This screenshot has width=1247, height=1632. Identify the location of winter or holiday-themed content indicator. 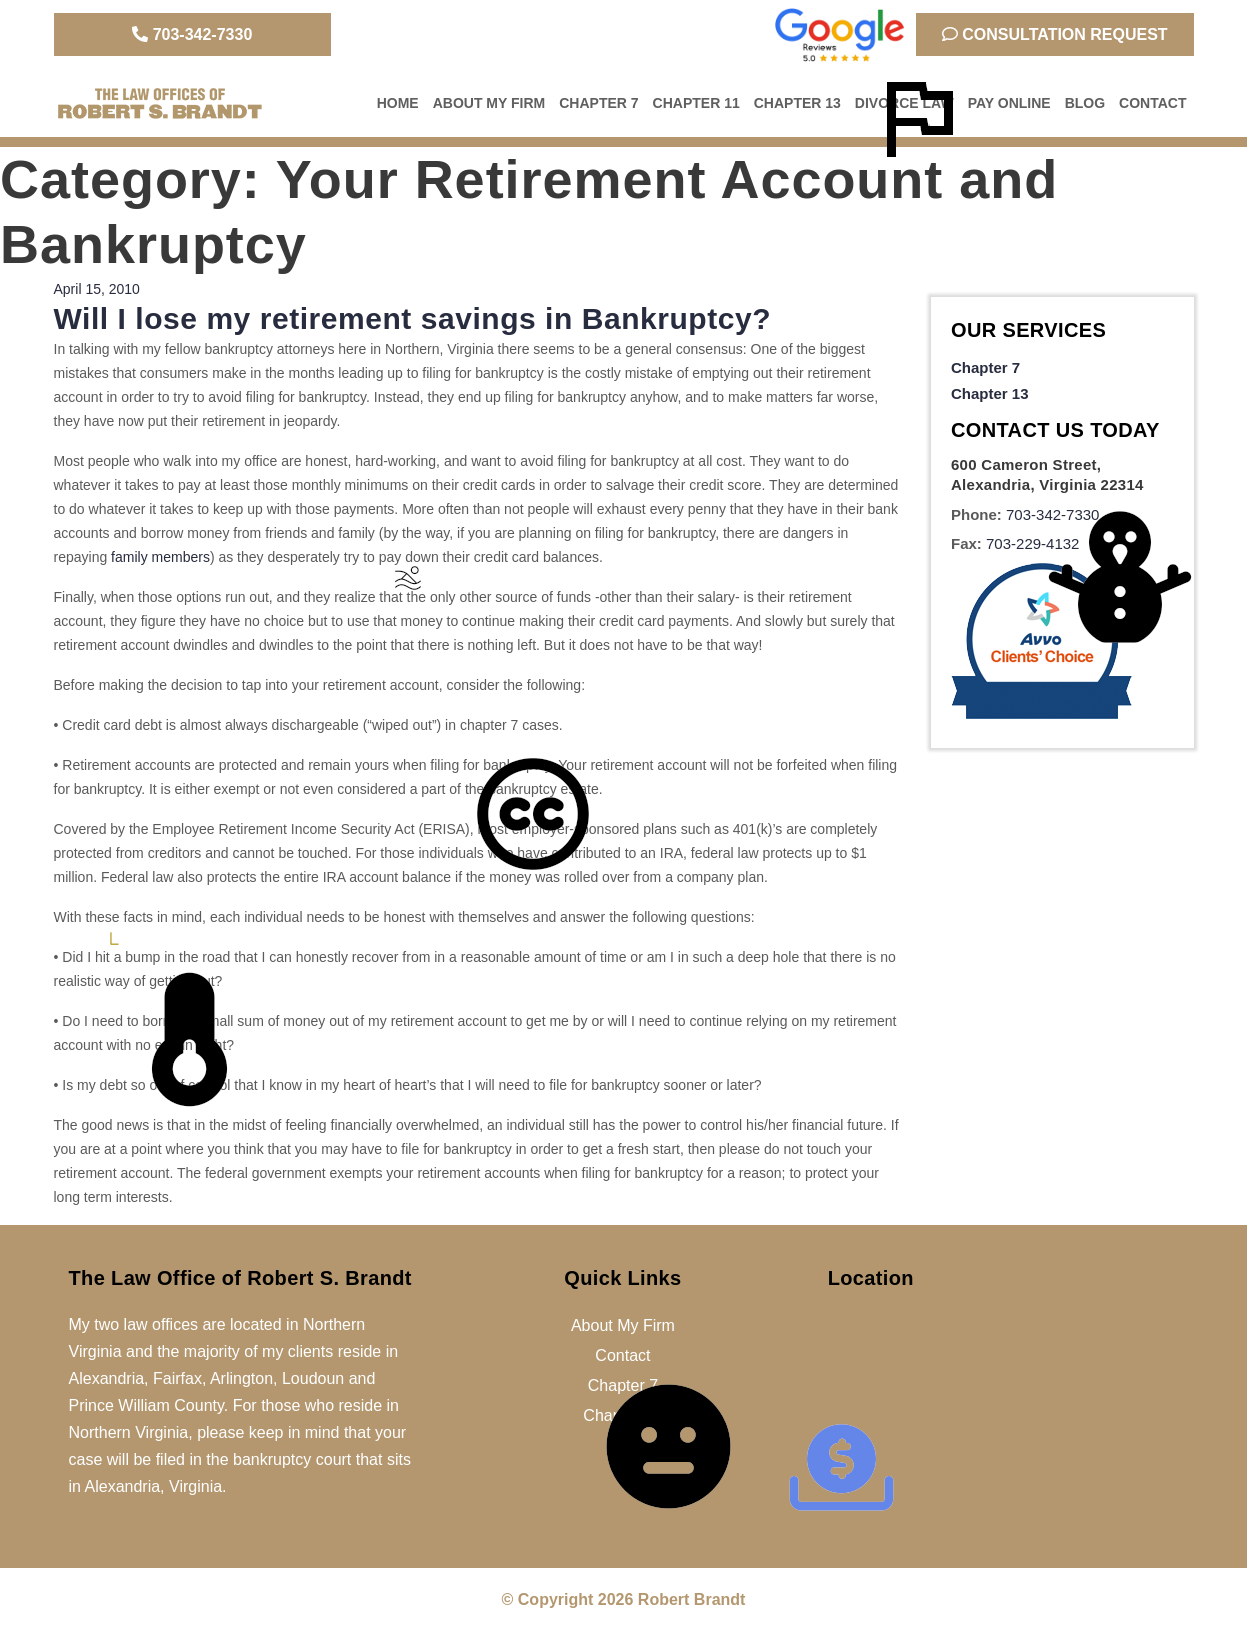
(1120, 577).